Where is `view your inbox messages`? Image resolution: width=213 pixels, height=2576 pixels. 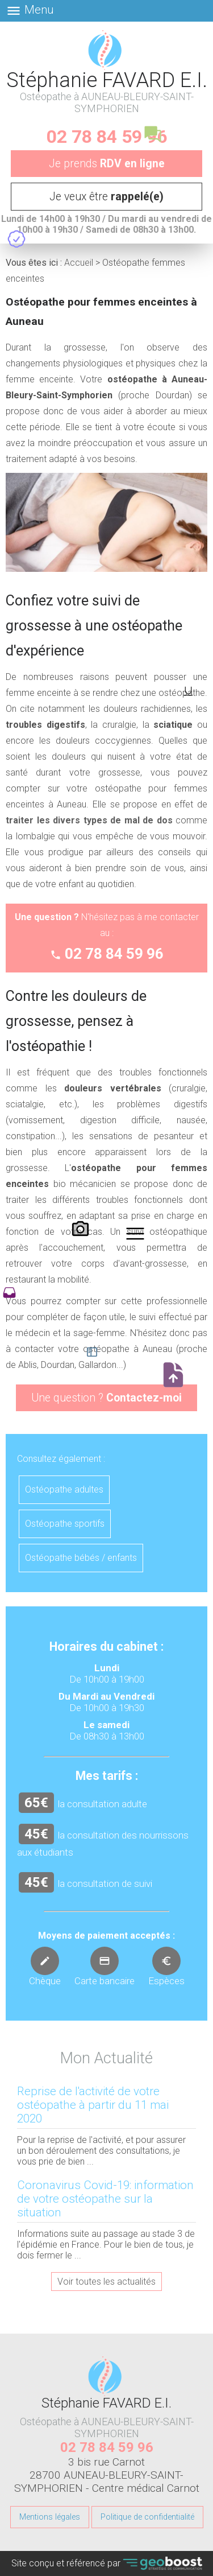 view your inbox messages is located at coordinates (9, 1292).